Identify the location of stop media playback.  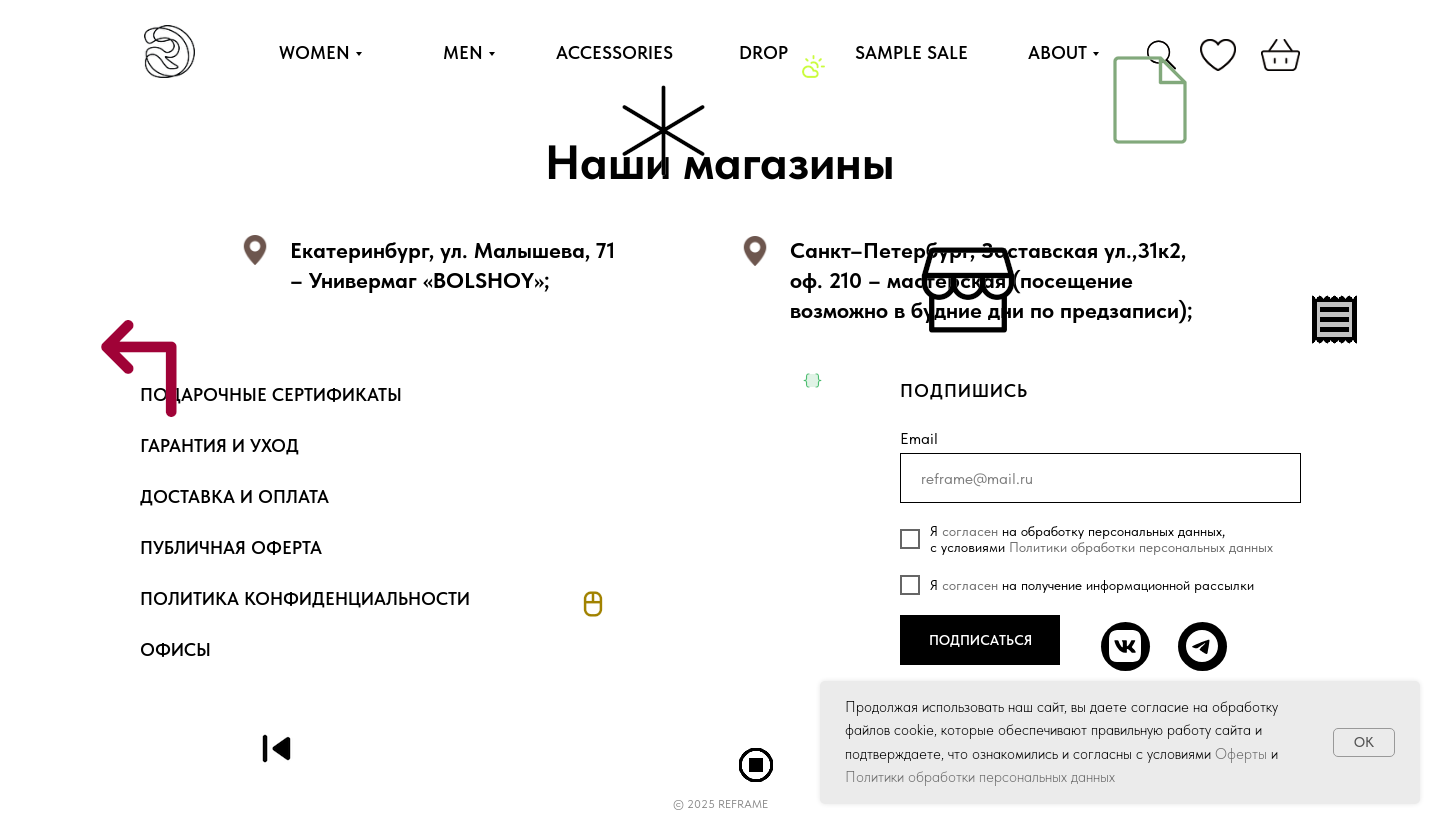
(756, 765).